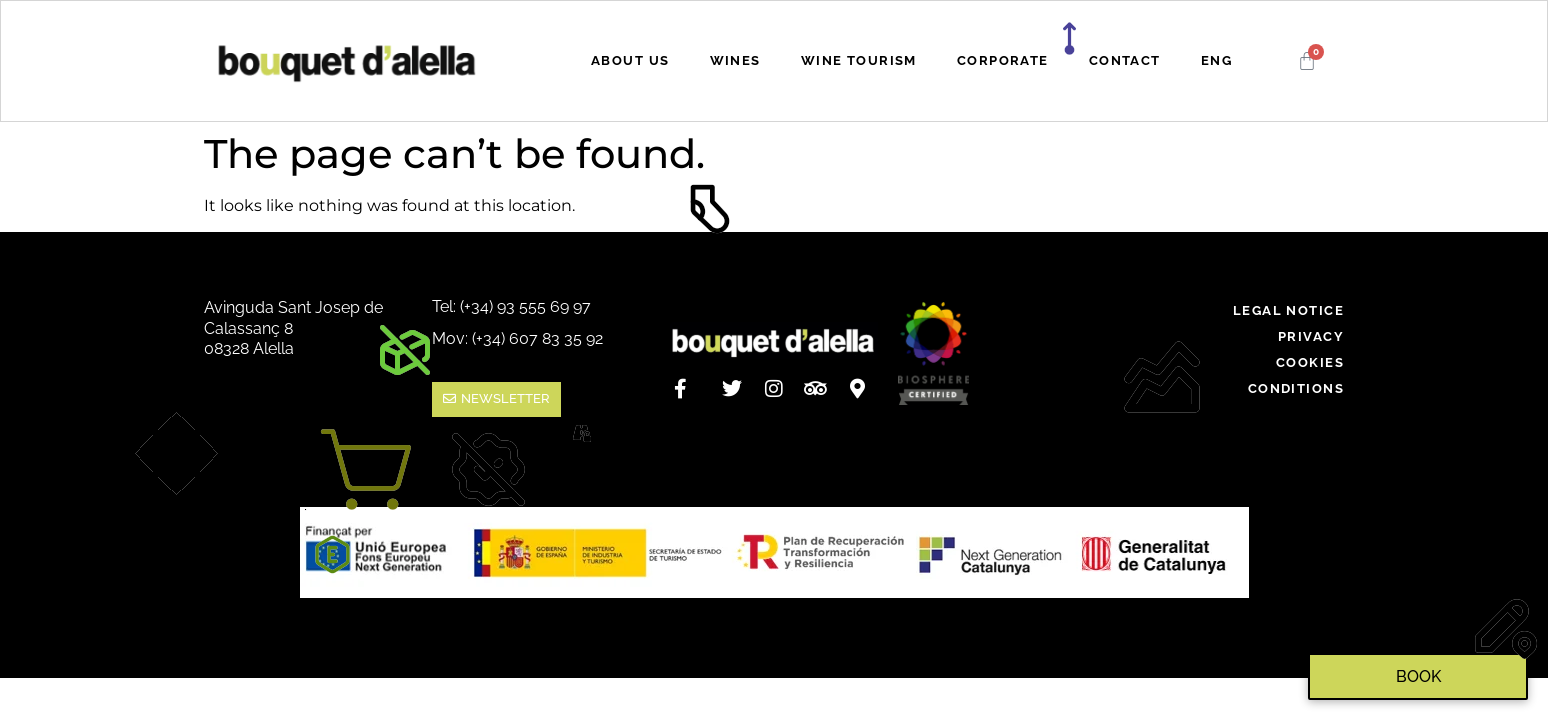 This screenshot has width=1548, height=720. I want to click on discount or promotion unavailable, so click(488, 469).